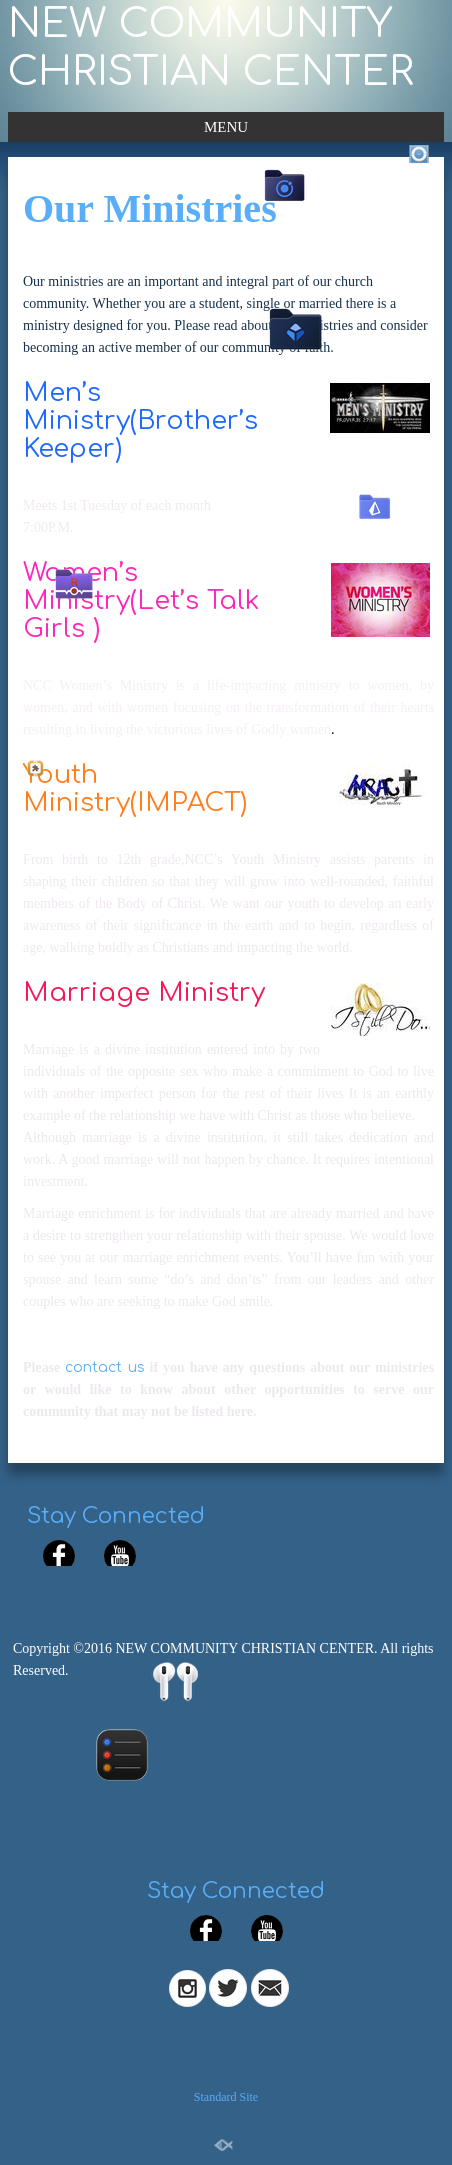 Image resolution: width=452 pixels, height=2165 pixels. What do you see at coordinates (374, 507) in the screenshot?
I see `open folder containing Prisma project files` at bounding box center [374, 507].